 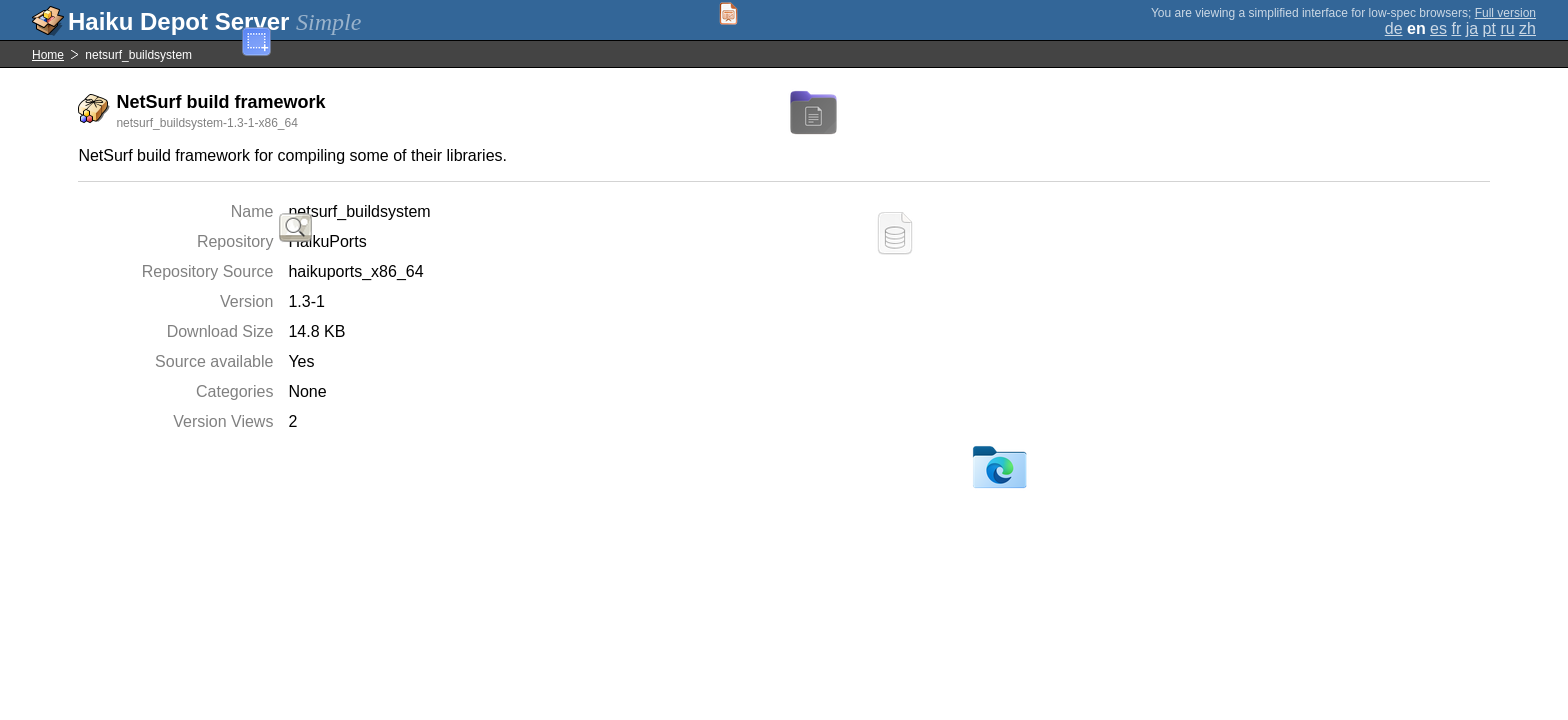 What do you see at coordinates (813, 112) in the screenshot?
I see `open your documents folder` at bounding box center [813, 112].